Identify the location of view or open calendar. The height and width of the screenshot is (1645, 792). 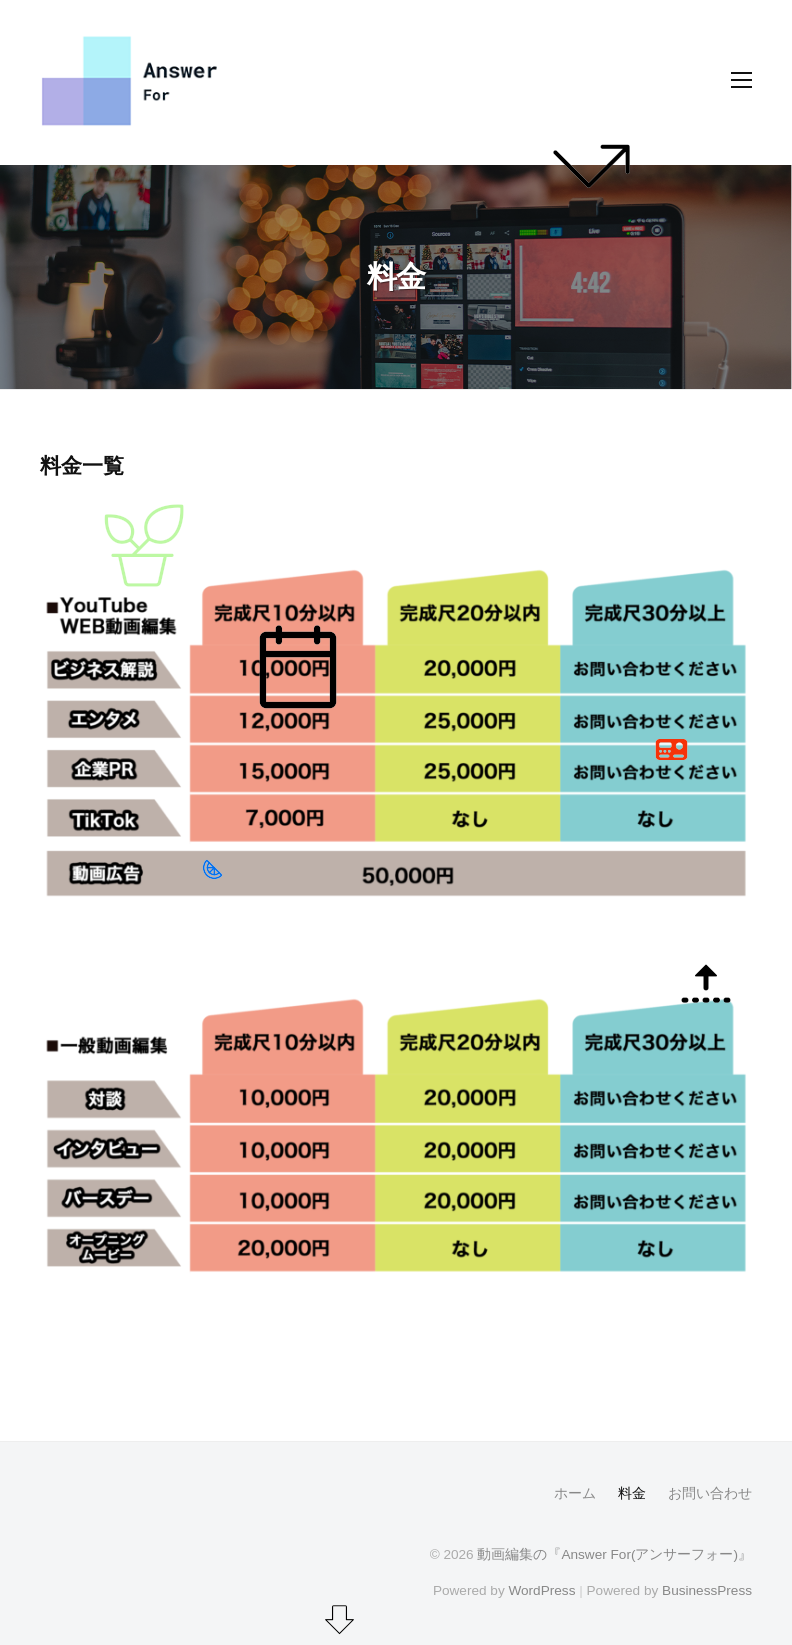
(298, 670).